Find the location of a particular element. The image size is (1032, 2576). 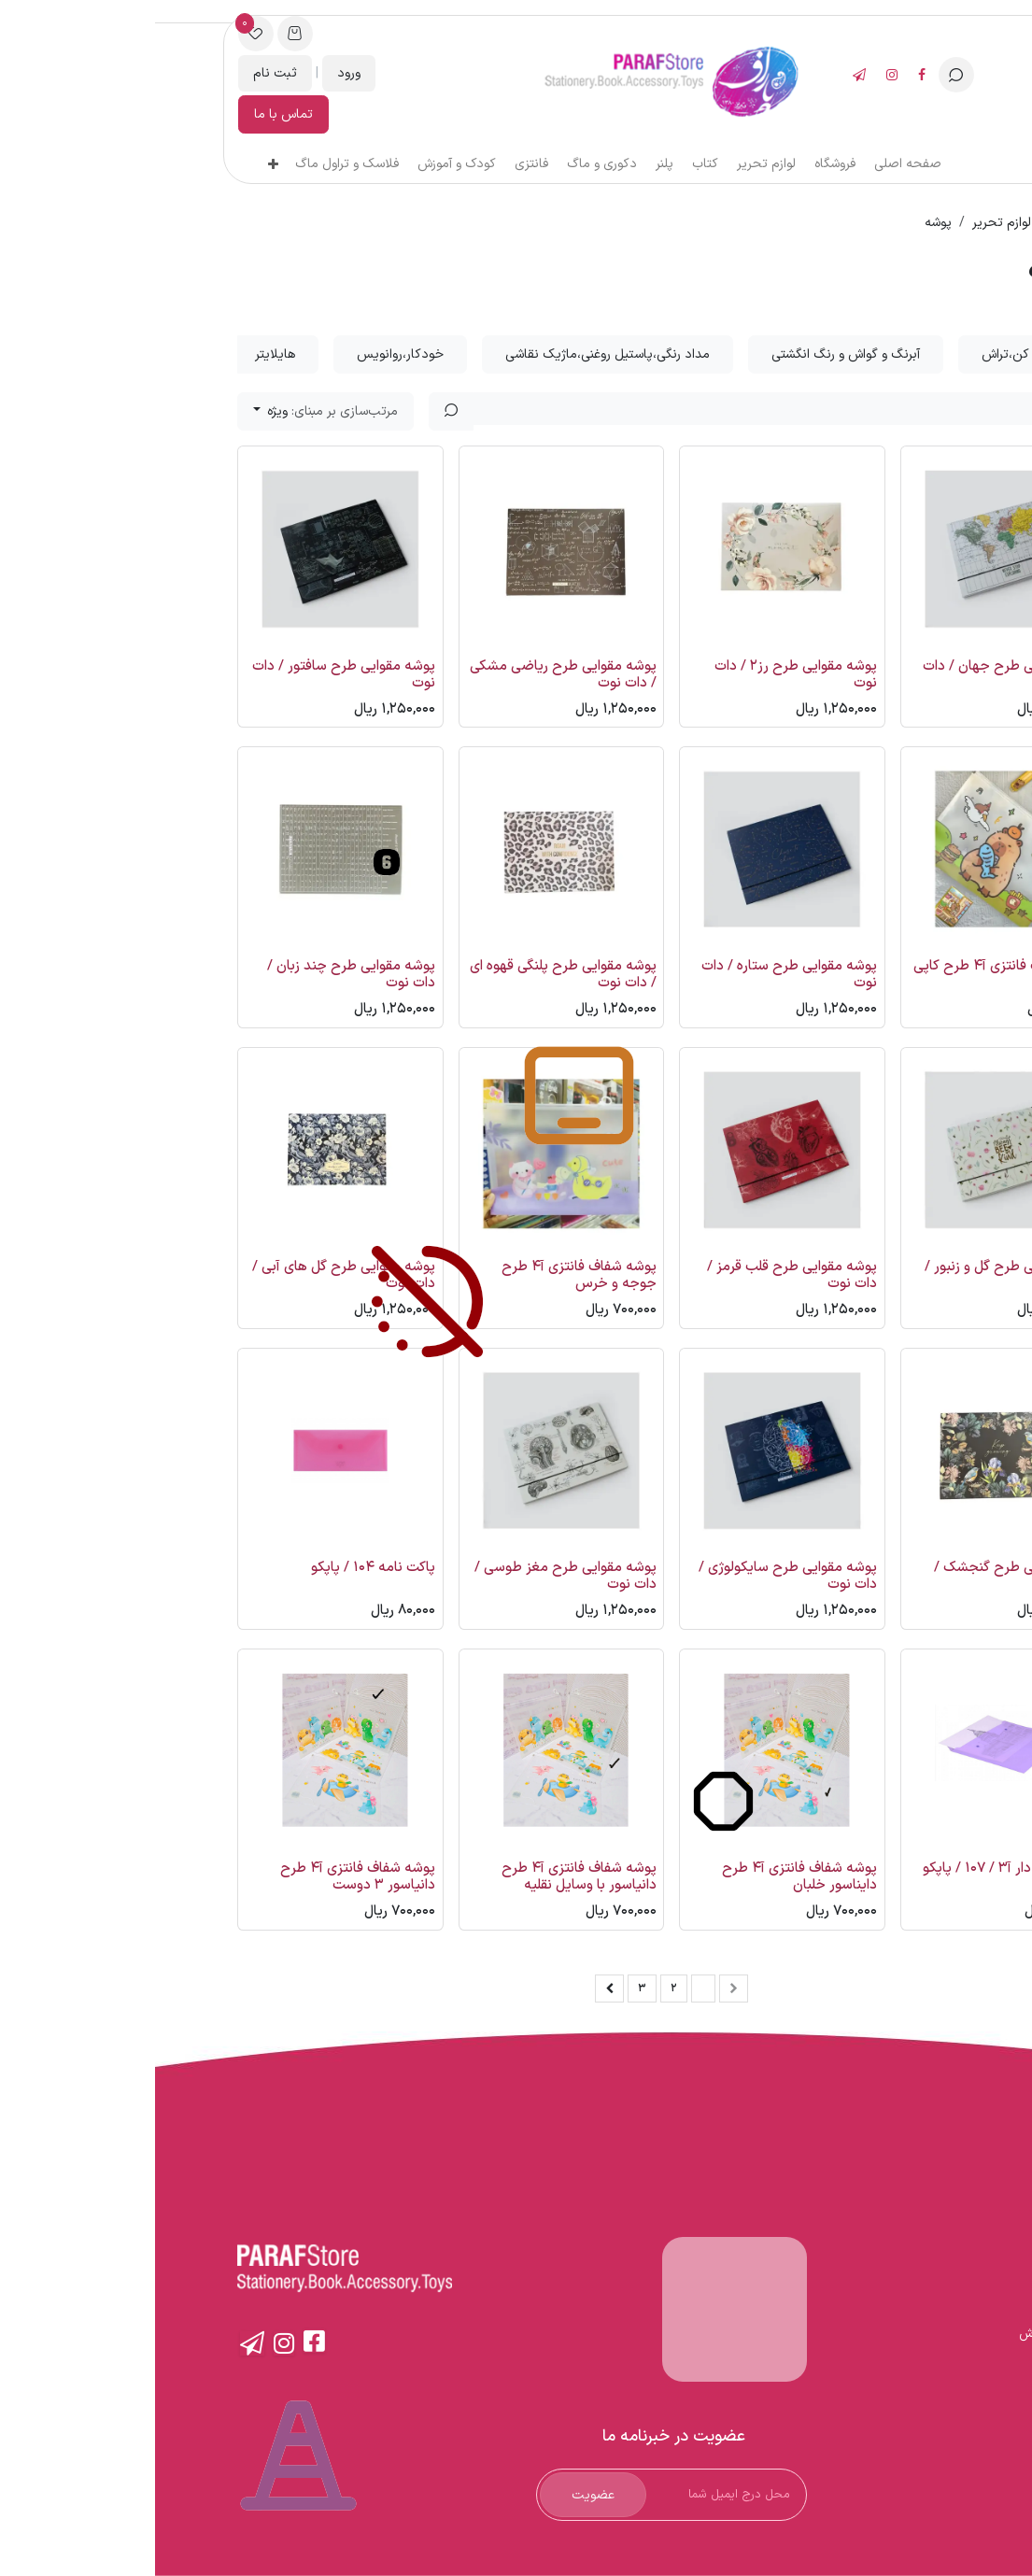

timer or duration tracking disabled is located at coordinates (427, 1301).